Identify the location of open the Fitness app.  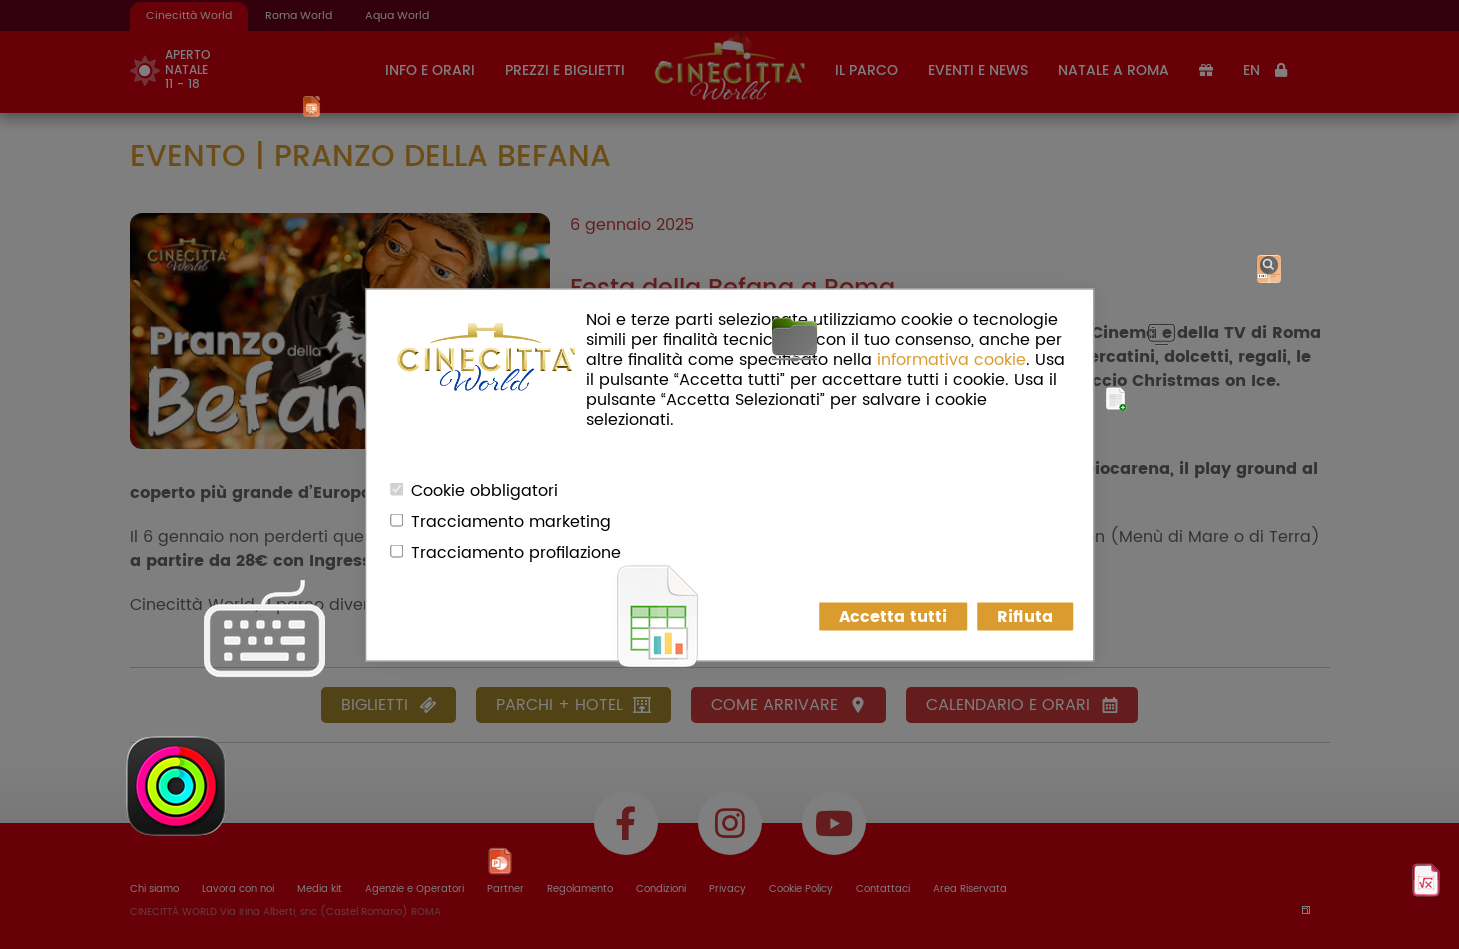
(176, 786).